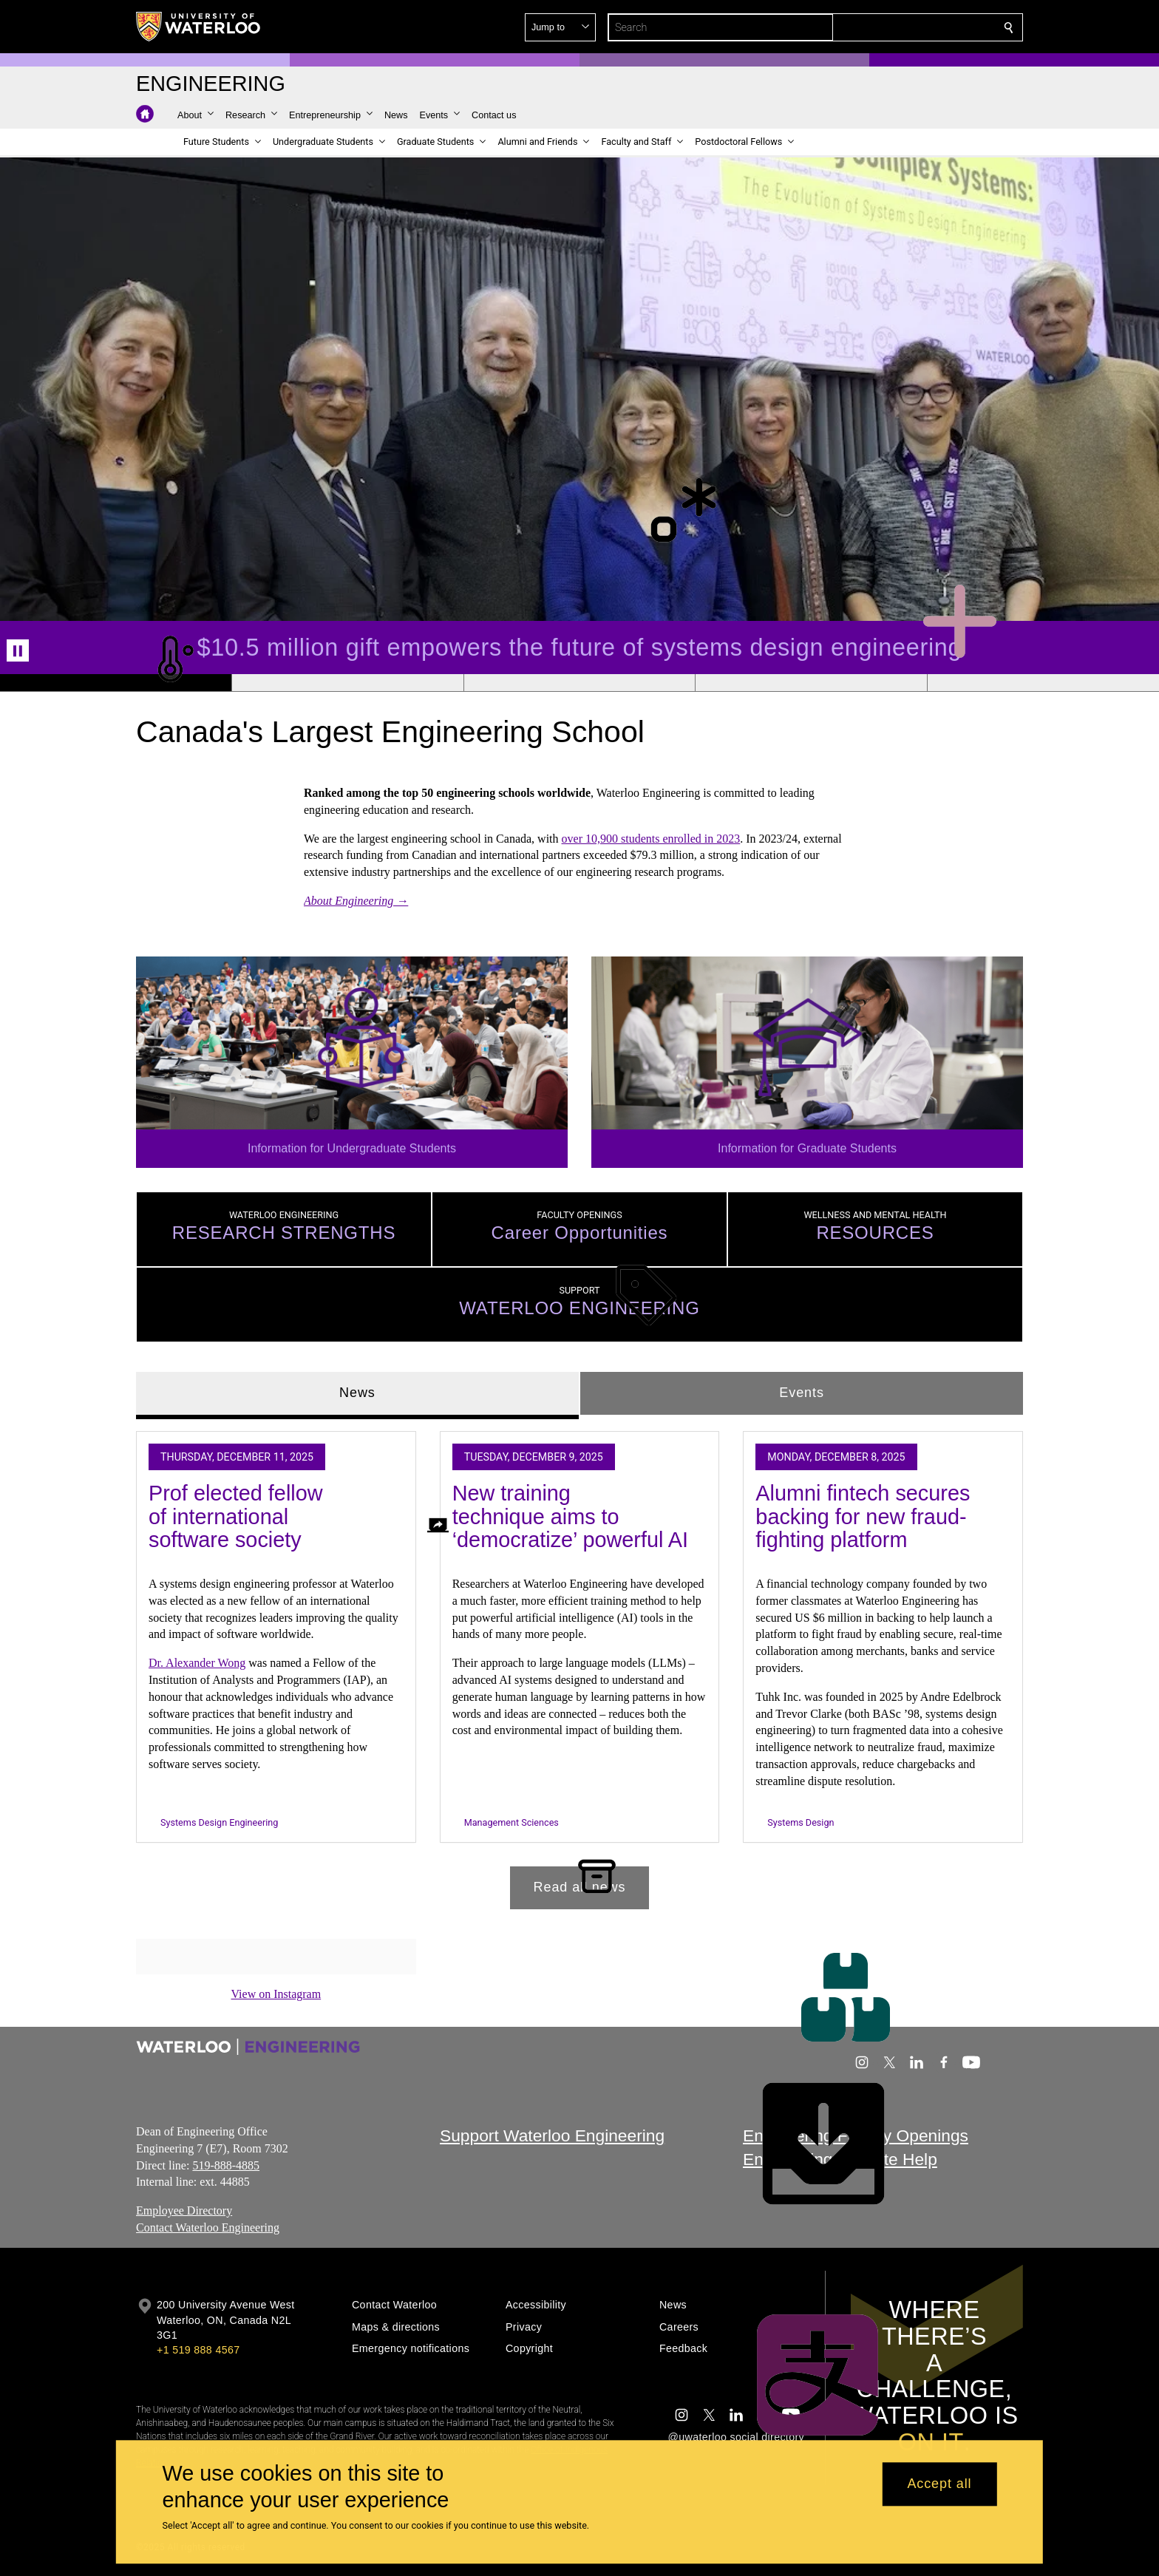 The height and width of the screenshot is (2576, 1159). What do you see at coordinates (846, 1997) in the screenshot?
I see `view inventory or stock items` at bounding box center [846, 1997].